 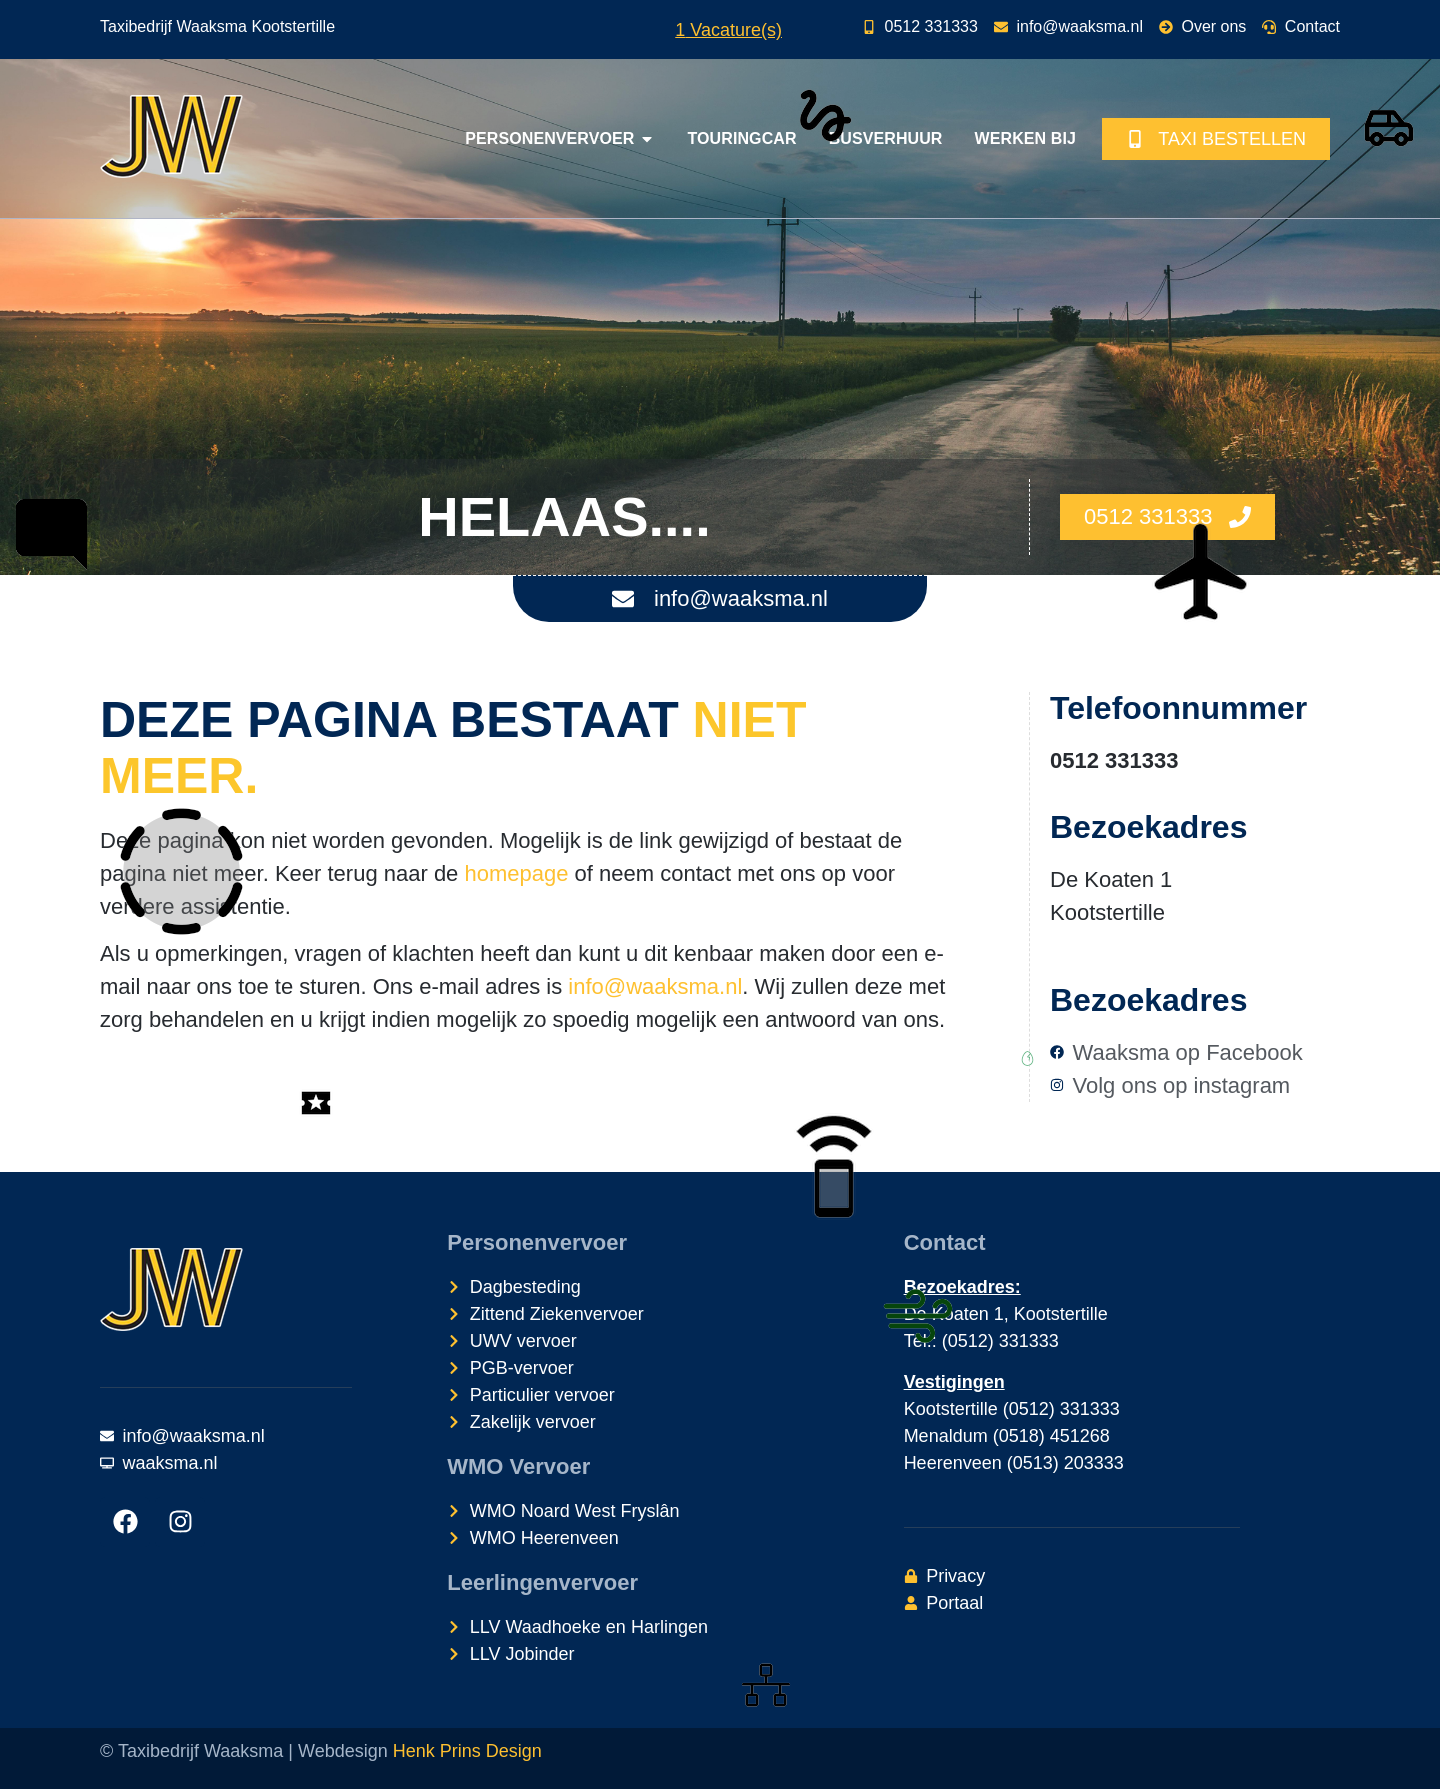 I want to click on enable speakerphone during a call, so click(x=834, y=1169).